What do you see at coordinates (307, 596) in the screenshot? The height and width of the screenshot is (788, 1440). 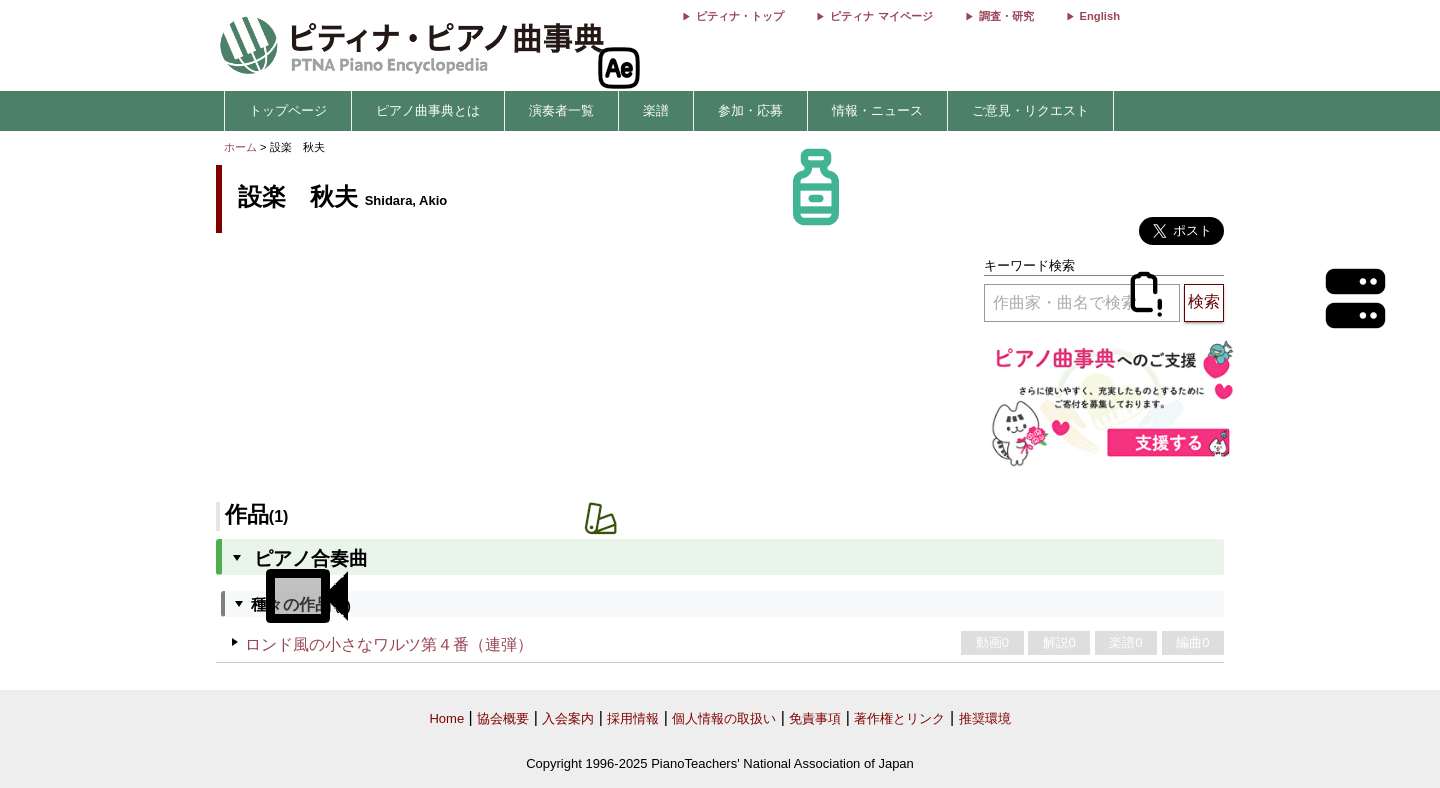 I see `start a video call` at bounding box center [307, 596].